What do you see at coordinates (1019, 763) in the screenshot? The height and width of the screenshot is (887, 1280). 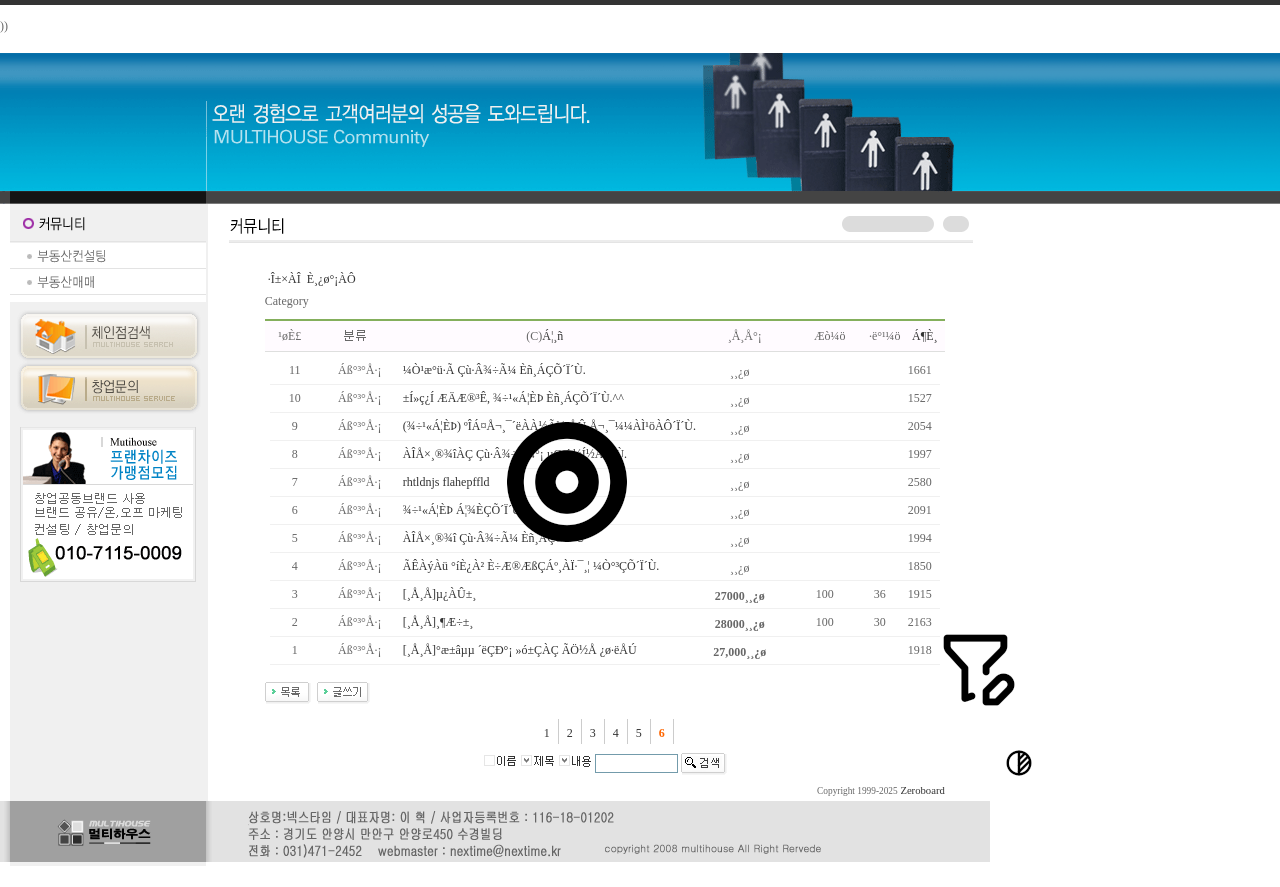 I see `adjust display contrast settings` at bounding box center [1019, 763].